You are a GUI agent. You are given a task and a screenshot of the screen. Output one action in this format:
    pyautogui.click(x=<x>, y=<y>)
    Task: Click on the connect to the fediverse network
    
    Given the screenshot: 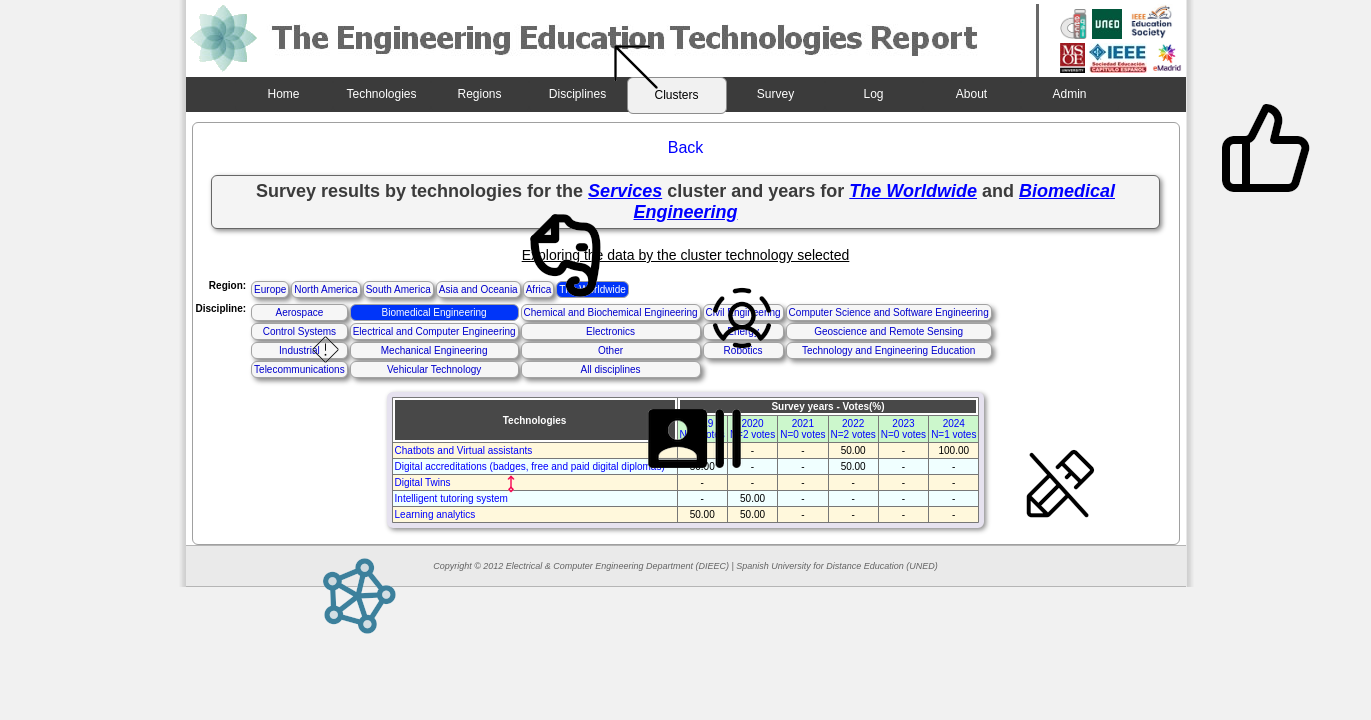 What is the action you would take?
    pyautogui.click(x=358, y=596)
    